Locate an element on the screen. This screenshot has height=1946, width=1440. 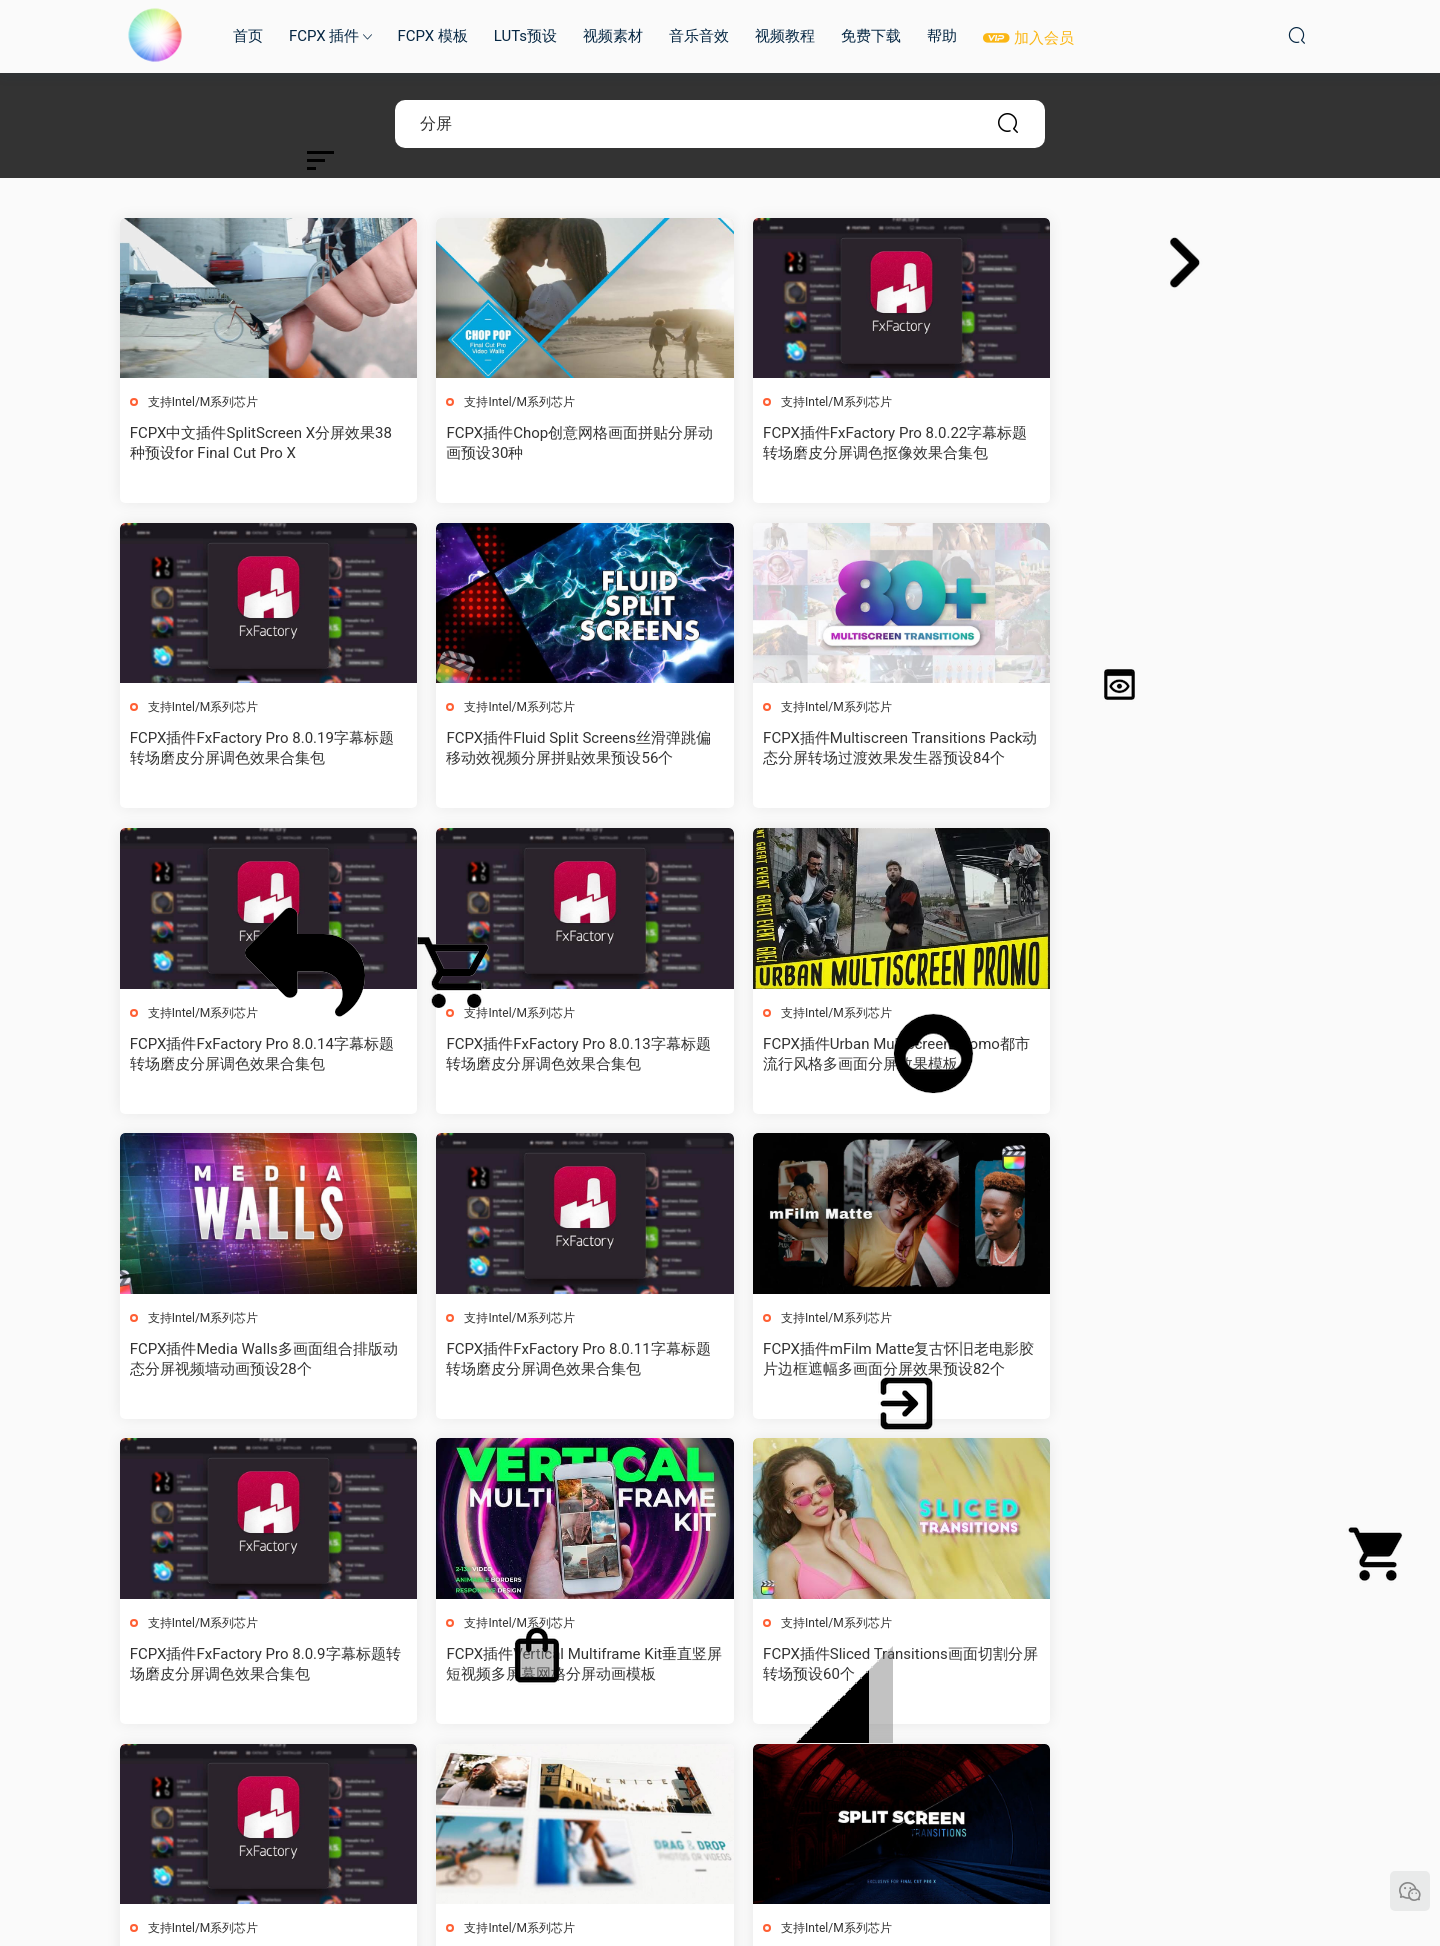
view your shopping cart is located at coordinates (456, 972).